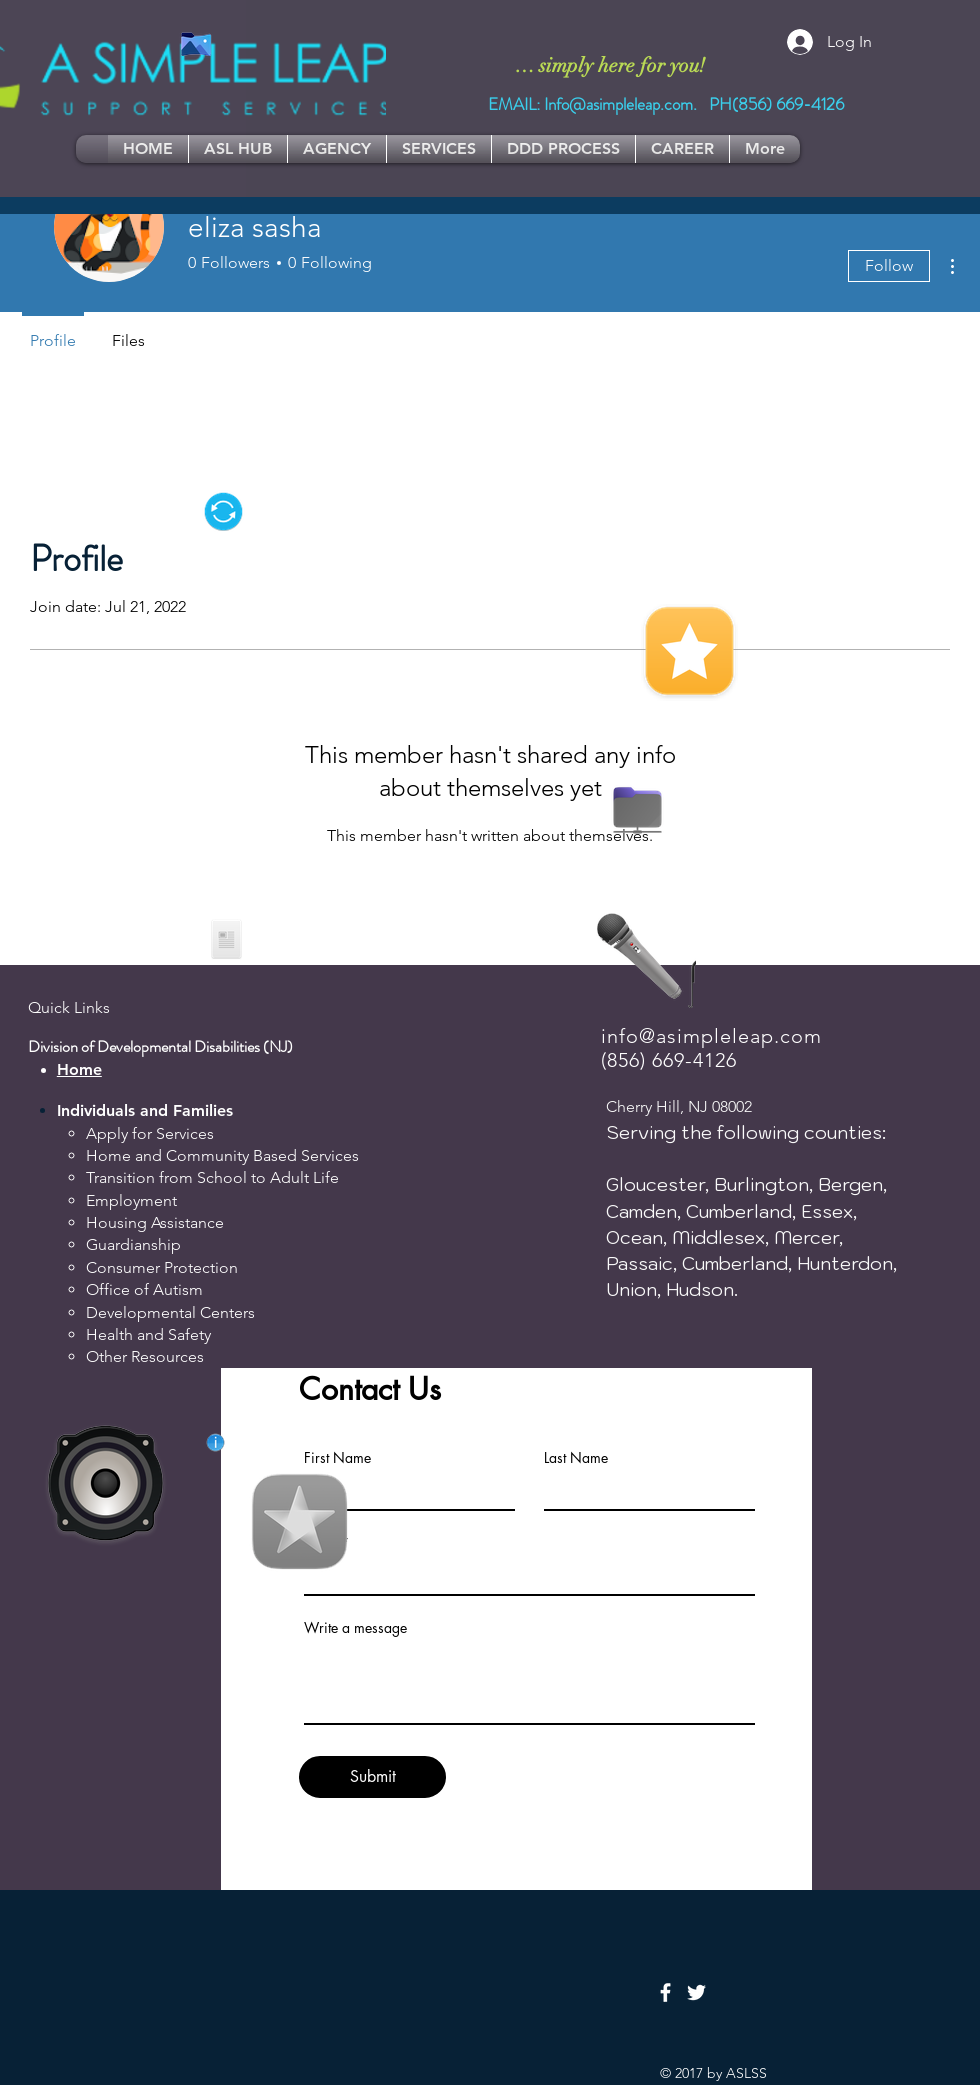  I want to click on view information or details about this item, so click(215, 1442).